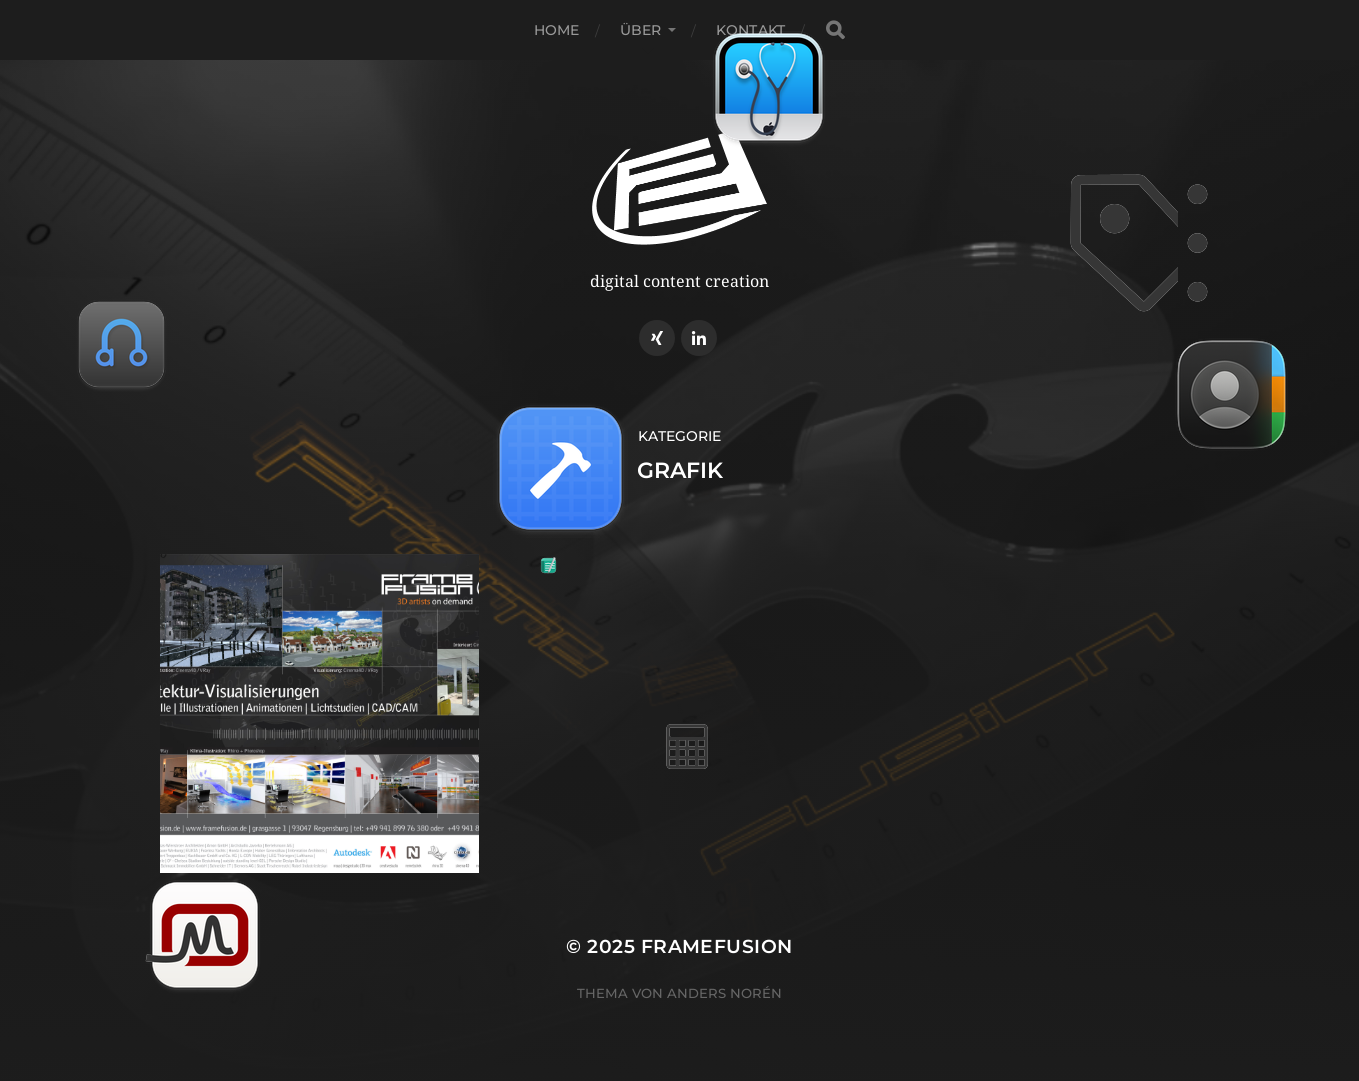  Describe the element at coordinates (769, 87) in the screenshot. I see `open system cleaner utility` at that location.